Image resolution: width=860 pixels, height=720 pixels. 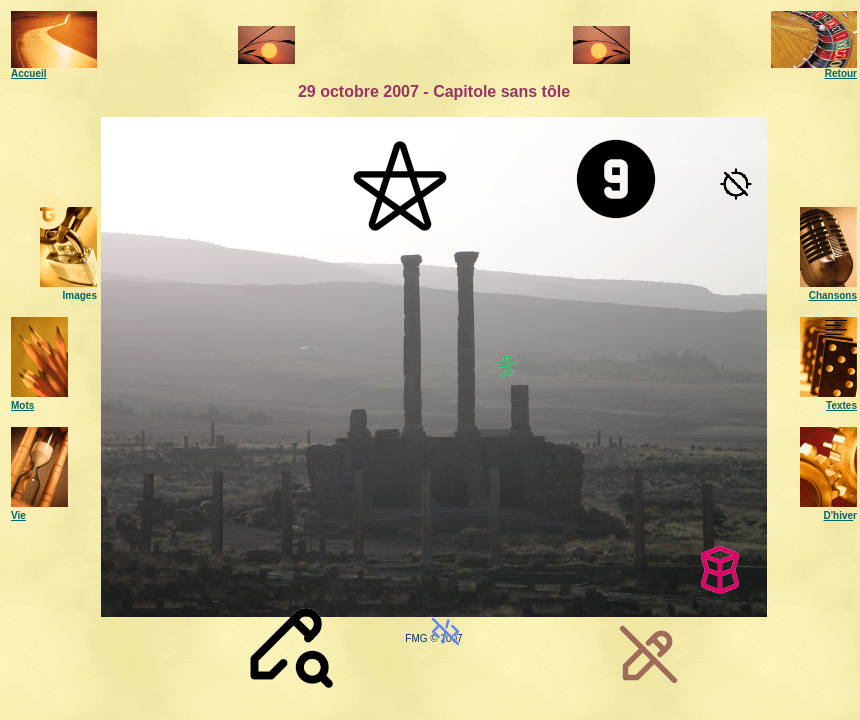 What do you see at coordinates (836, 328) in the screenshot?
I see `align text to the left` at bounding box center [836, 328].